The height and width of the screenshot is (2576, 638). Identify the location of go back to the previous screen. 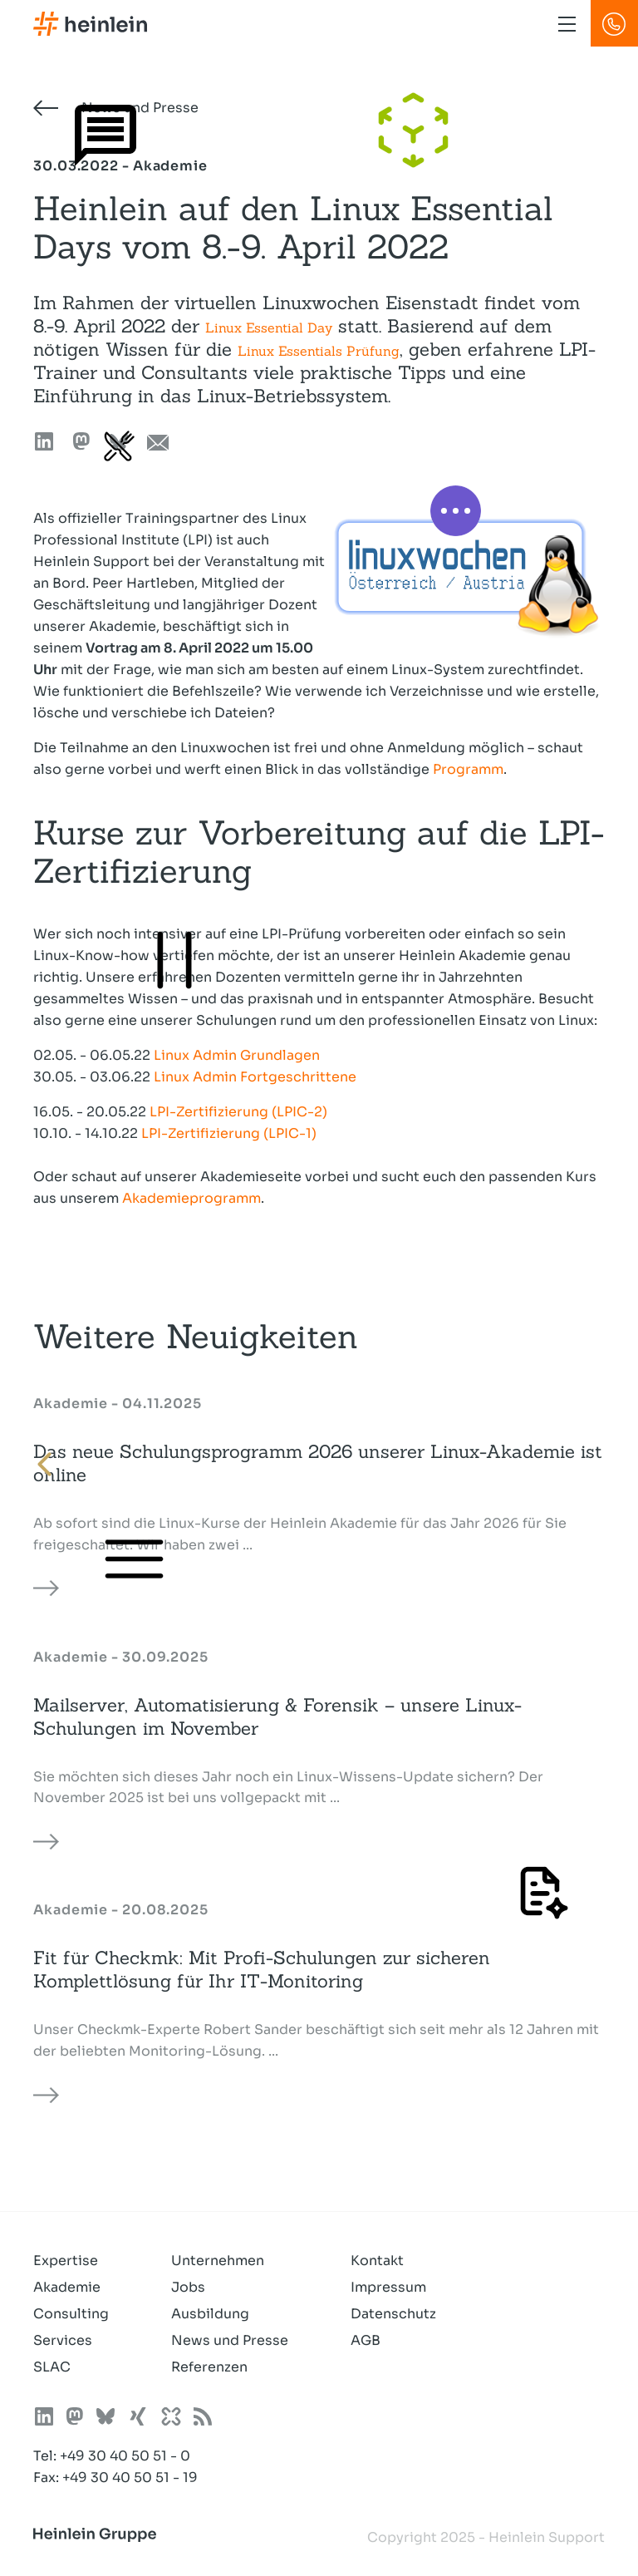
(44, 1464).